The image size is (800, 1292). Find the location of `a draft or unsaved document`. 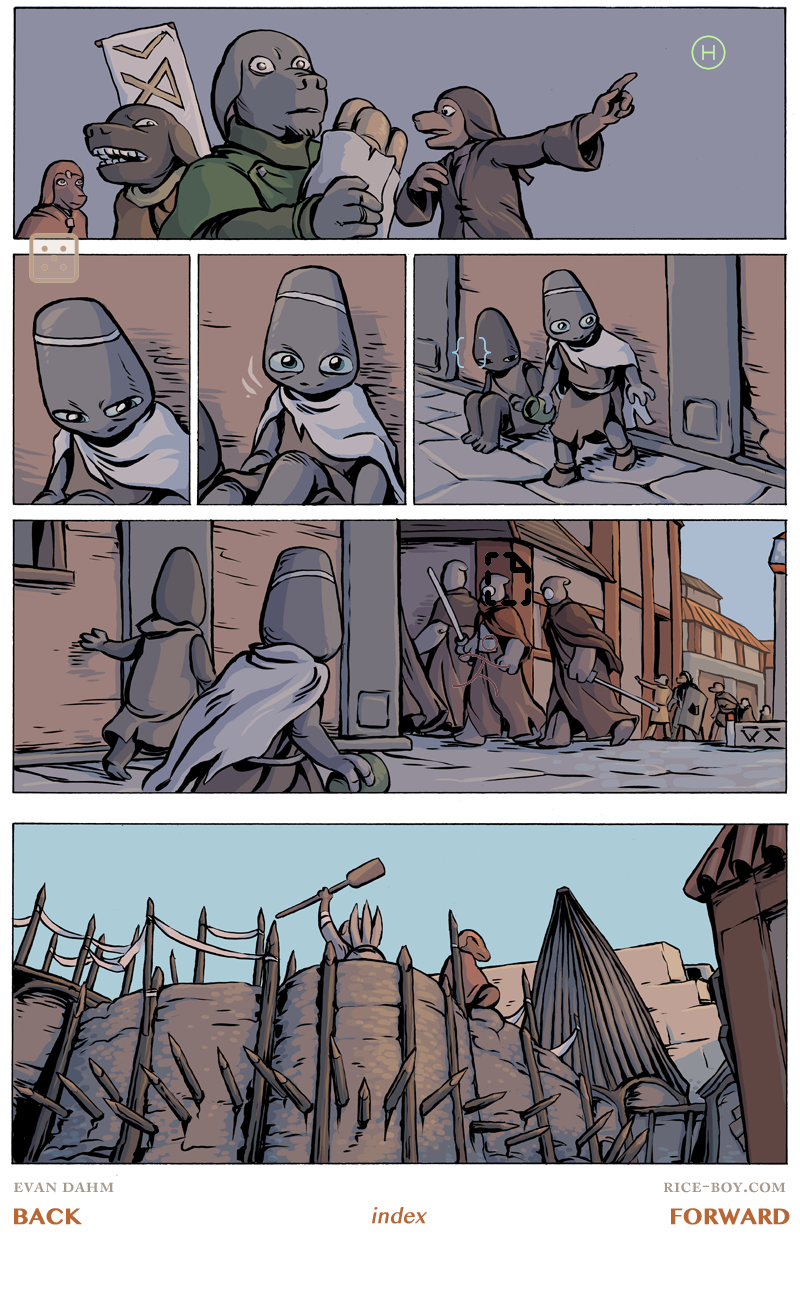

a draft or unsaved document is located at coordinates (508, 579).